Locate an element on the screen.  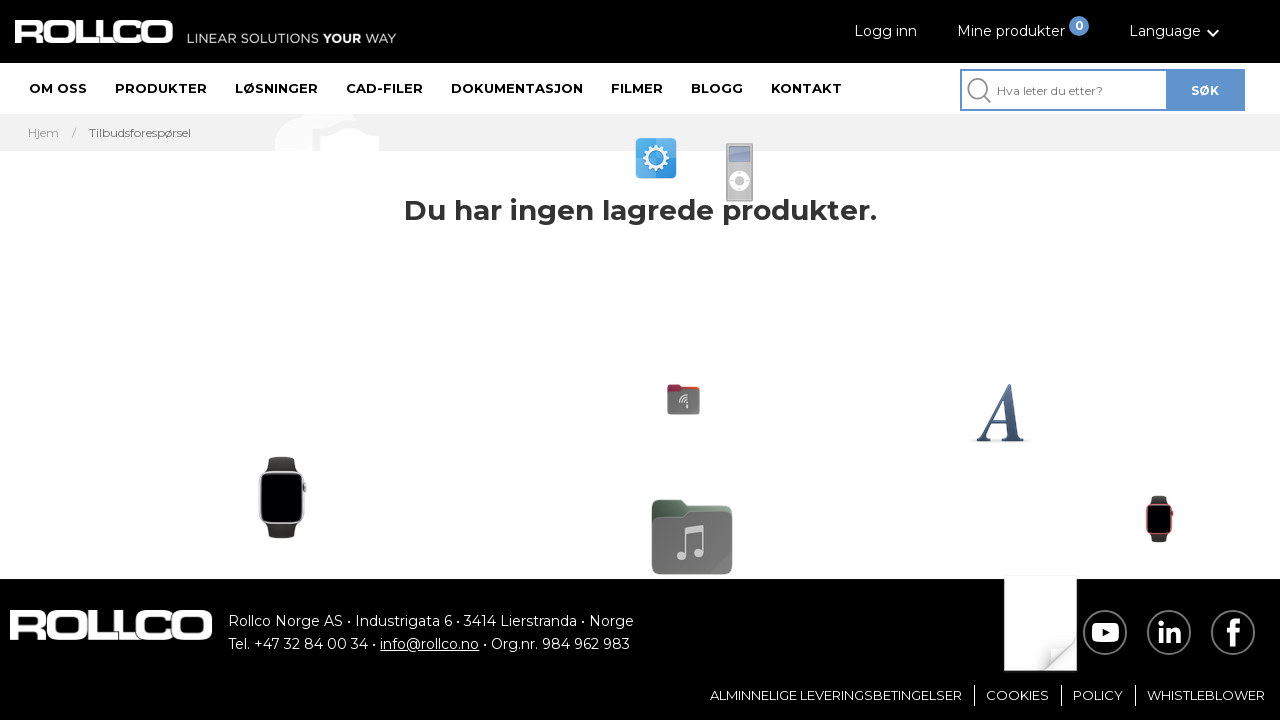
access font settings and typography preferences is located at coordinates (999, 411).